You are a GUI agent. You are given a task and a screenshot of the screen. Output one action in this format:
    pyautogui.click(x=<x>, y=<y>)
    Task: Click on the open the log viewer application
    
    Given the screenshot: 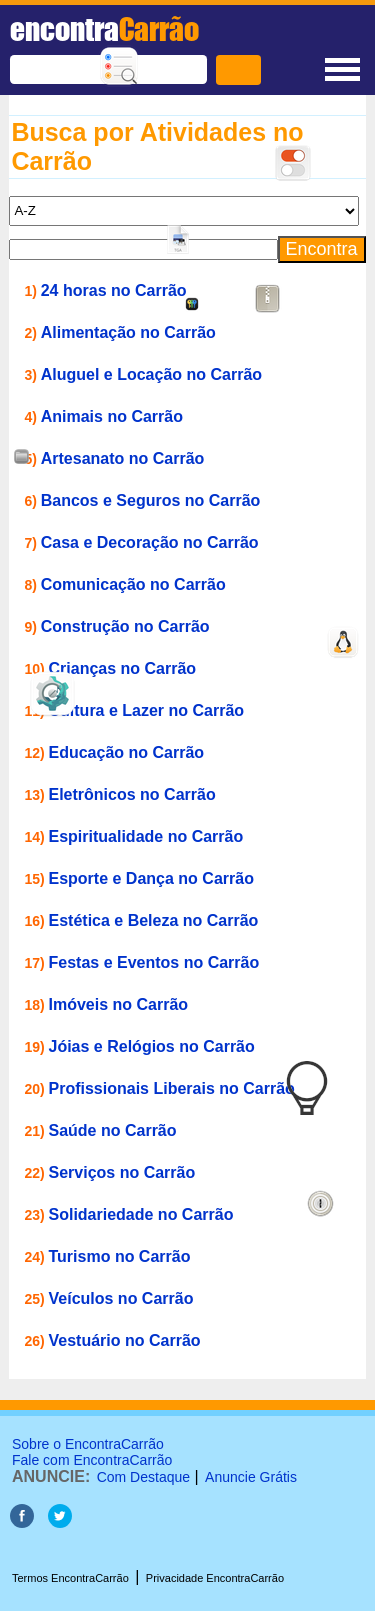 What is the action you would take?
    pyautogui.click(x=119, y=66)
    